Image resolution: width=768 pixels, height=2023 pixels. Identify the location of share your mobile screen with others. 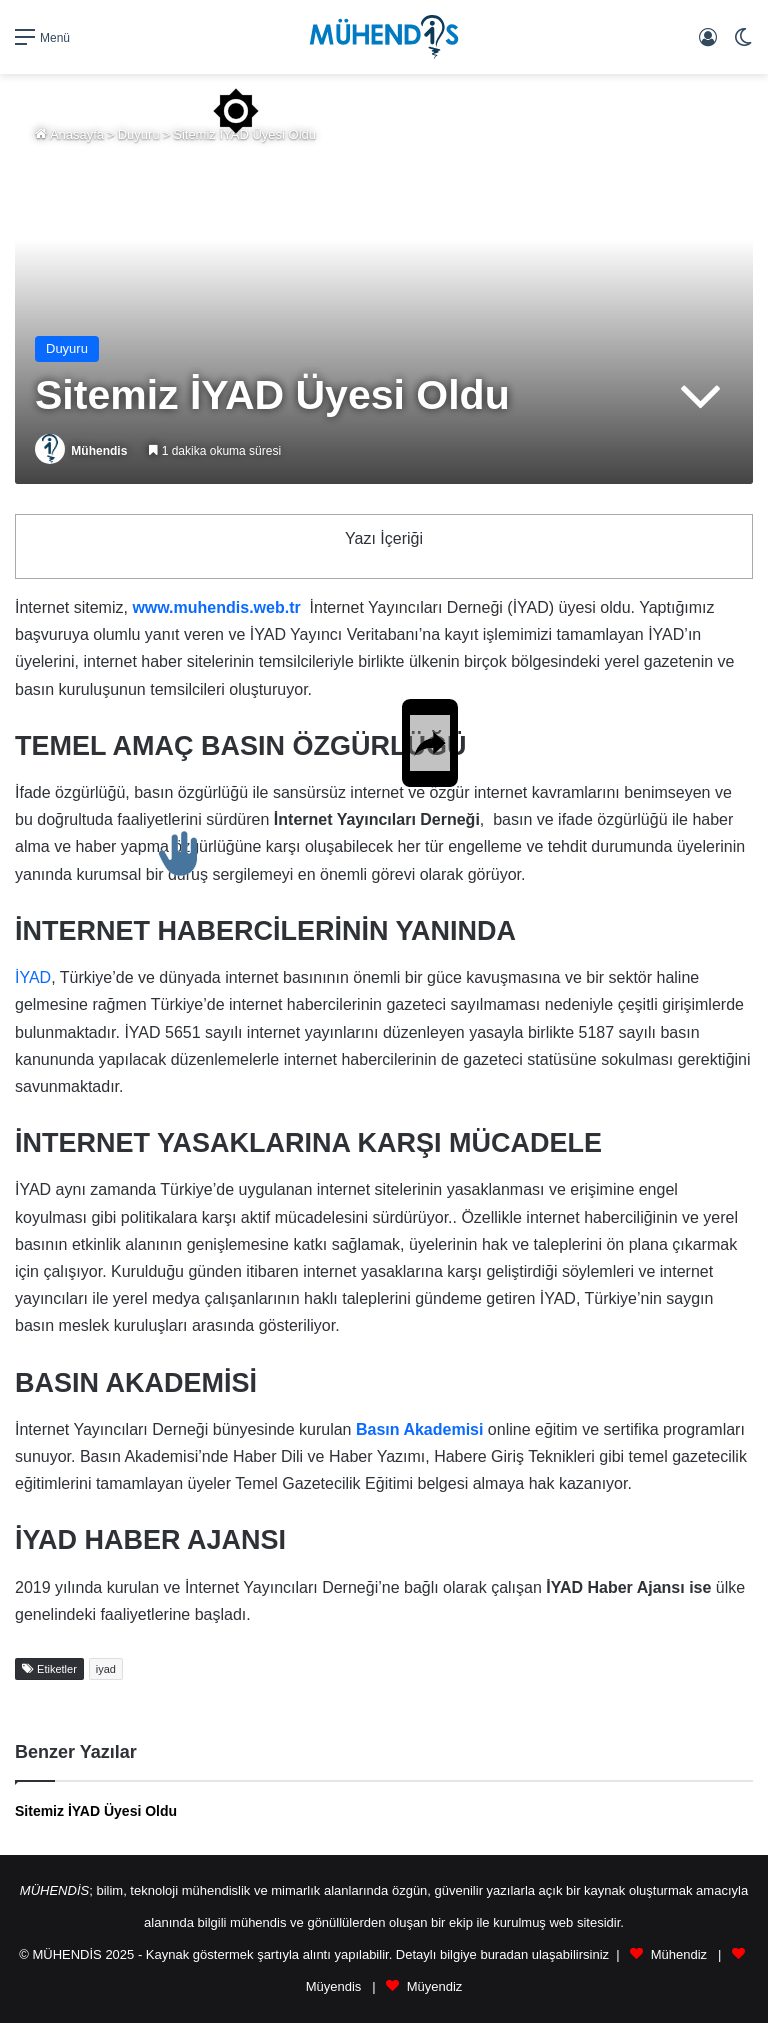
(430, 743).